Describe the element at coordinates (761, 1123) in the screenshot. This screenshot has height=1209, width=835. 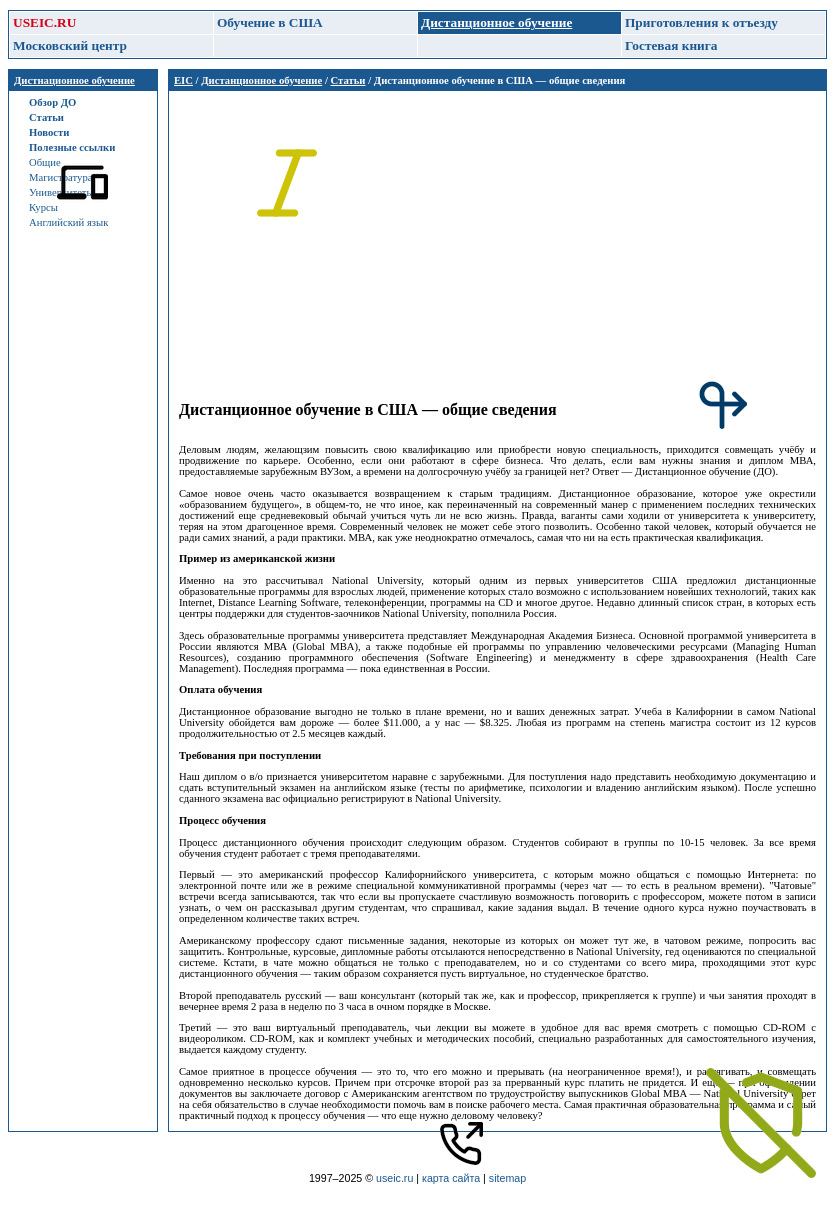
I see `security or protection is disabled` at that location.